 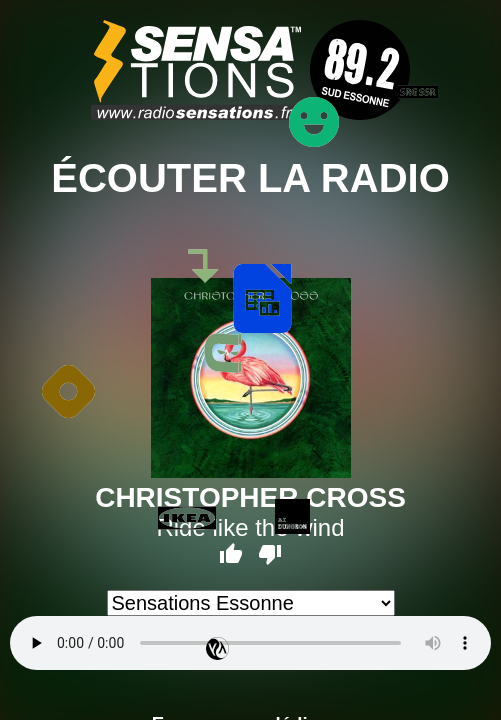 I want to click on SRG SSR Swiss broadcasting company logo, so click(x=418, y=92).